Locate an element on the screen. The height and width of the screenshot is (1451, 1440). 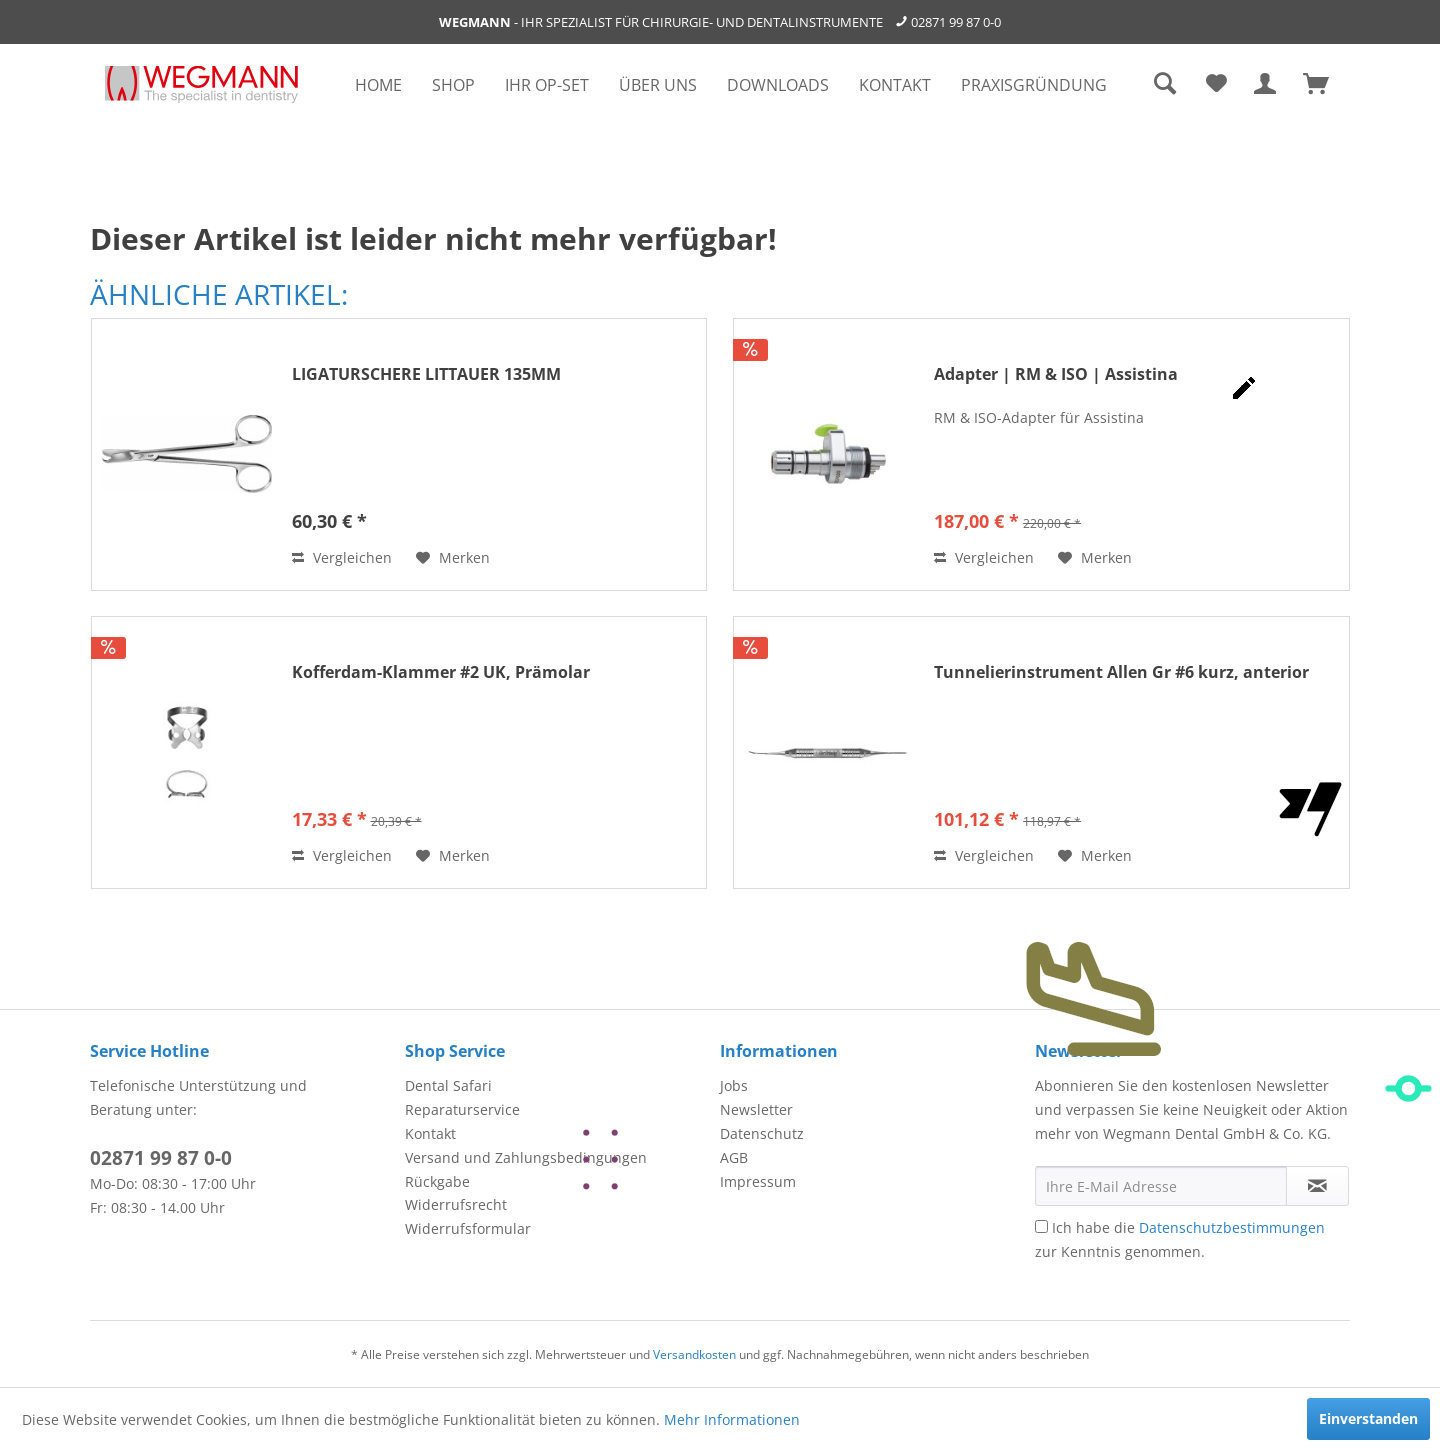
edit content or settings is located at coordinates (1244, 388).